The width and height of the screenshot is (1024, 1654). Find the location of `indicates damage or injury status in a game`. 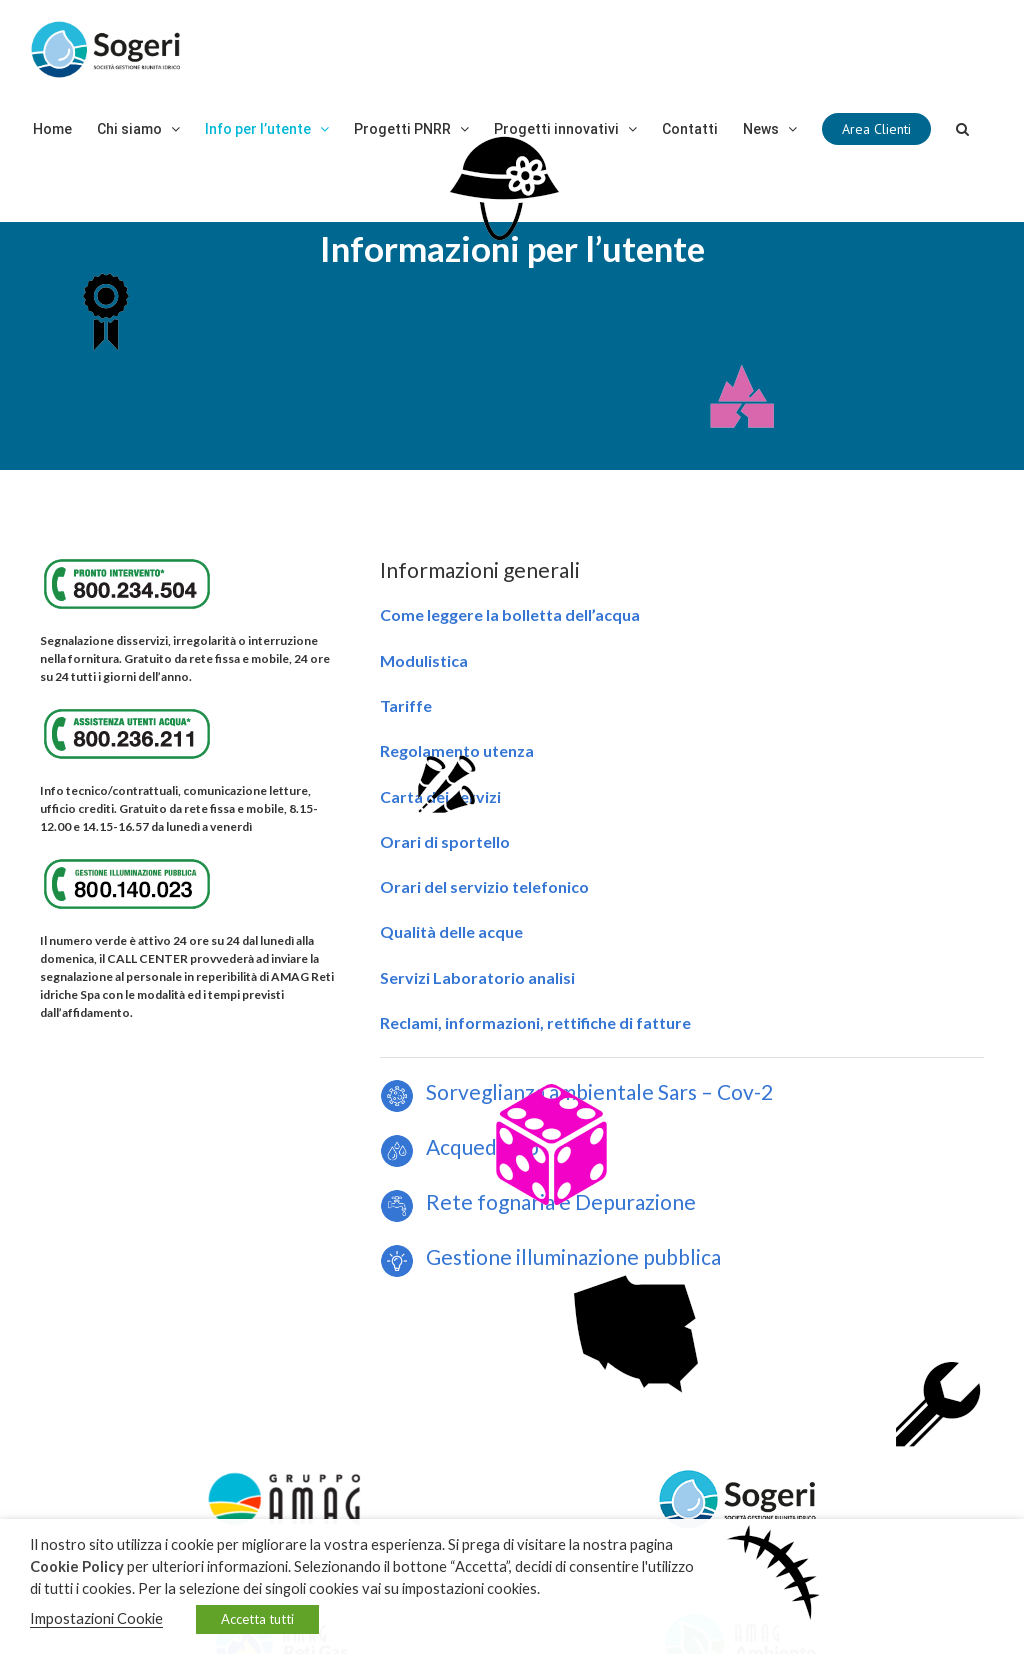

indicates damage or injury status in a game is located at coordinates (773, 1573).